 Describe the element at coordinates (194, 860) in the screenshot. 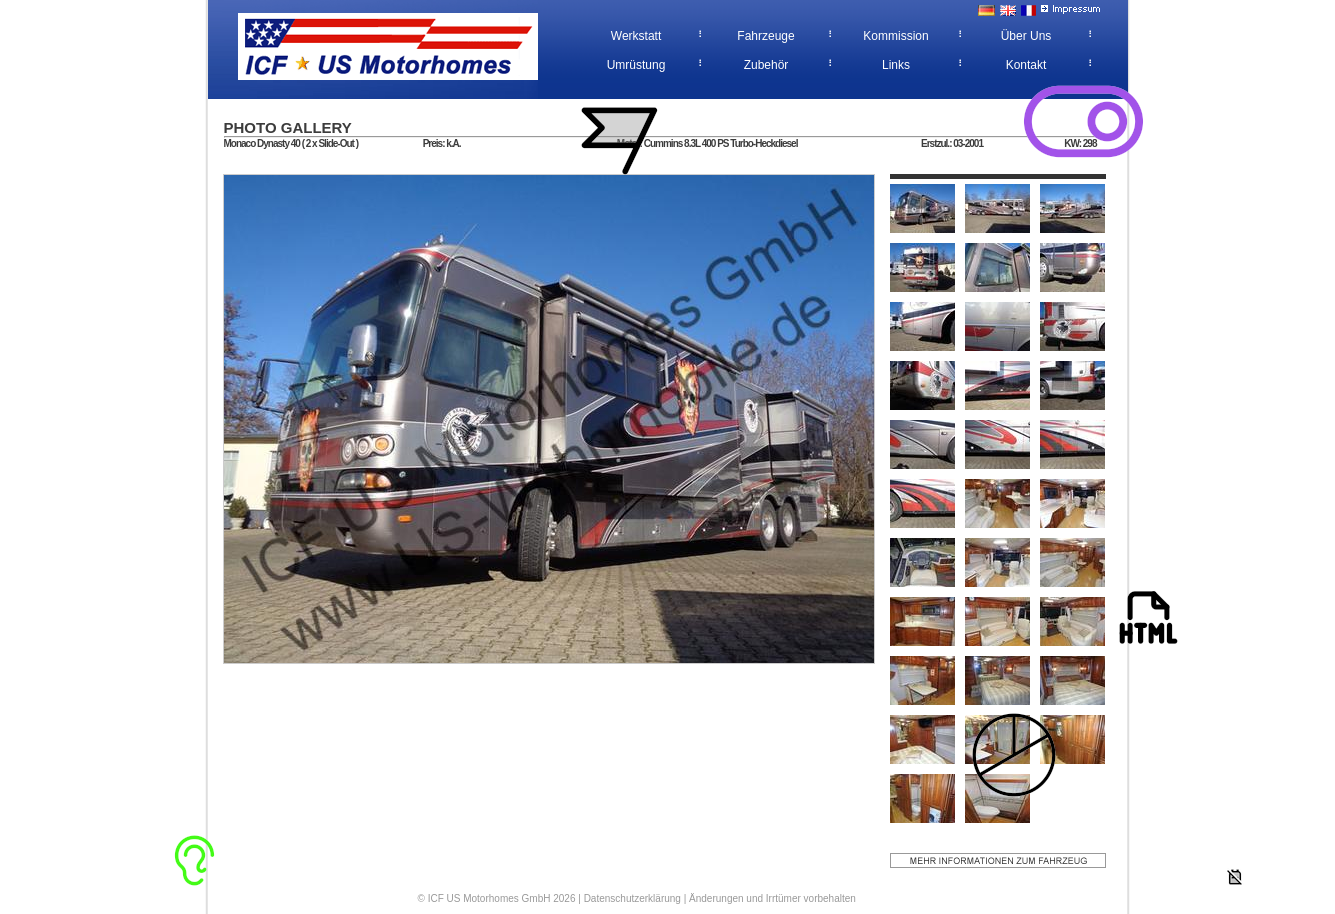

I see `access audio or hearing settings` at that location.